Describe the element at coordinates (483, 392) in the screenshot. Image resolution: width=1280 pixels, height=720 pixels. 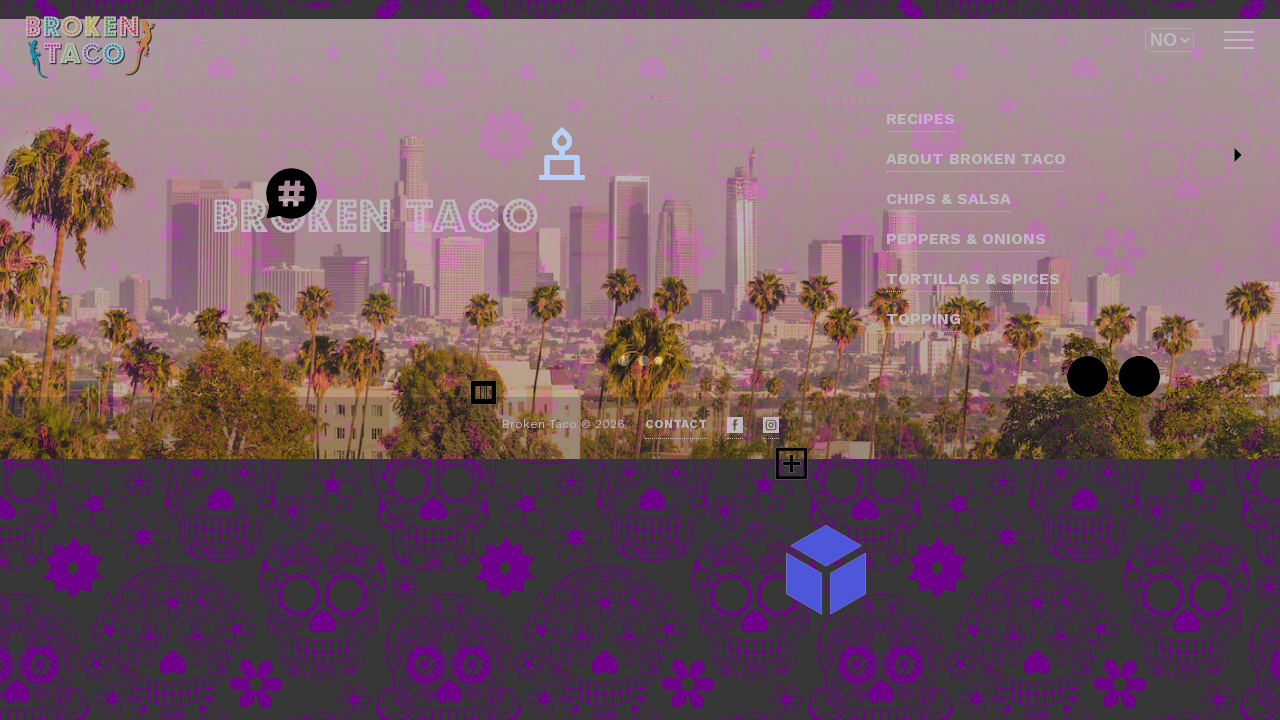
I see `scan a barcode or QR code` at that location.